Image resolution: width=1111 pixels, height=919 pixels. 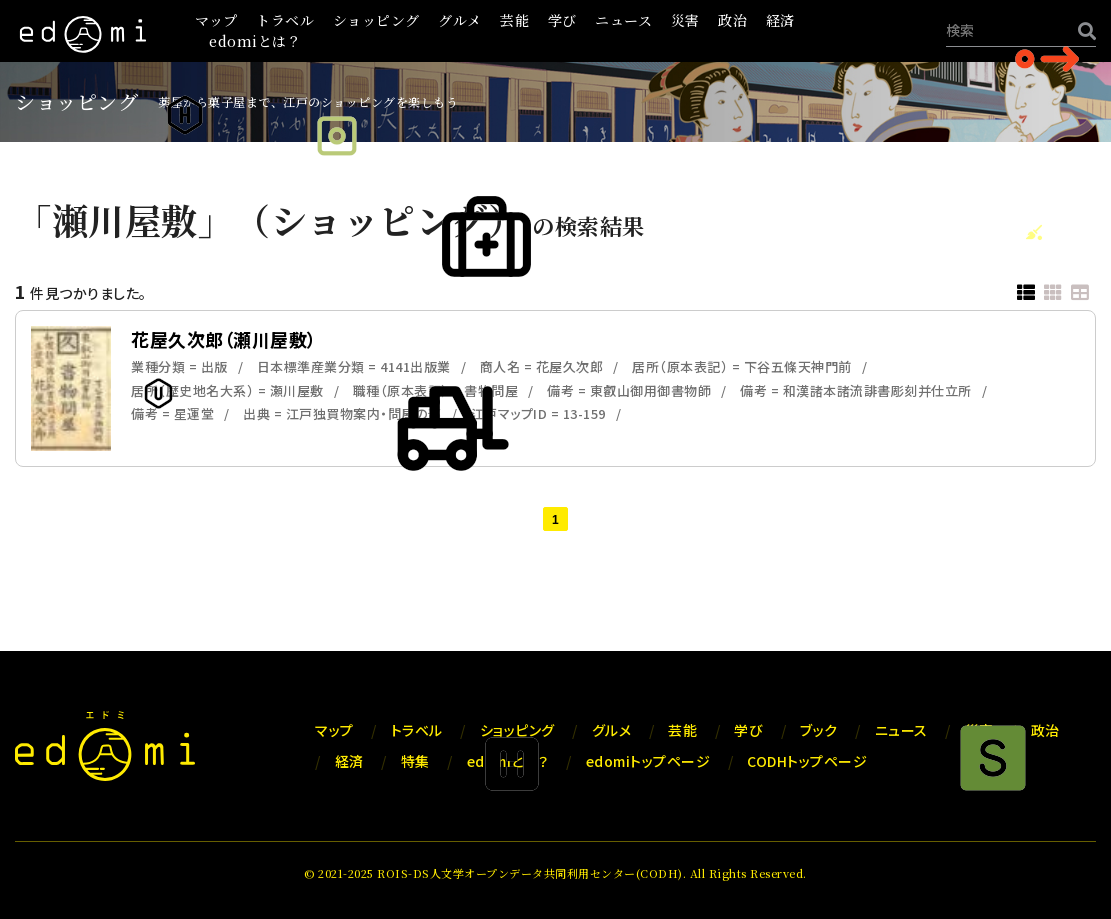 What do you see at coordinates (993, 758) in the screenshot?
I see `stripe payment integration` at bounding box center [993, 758].